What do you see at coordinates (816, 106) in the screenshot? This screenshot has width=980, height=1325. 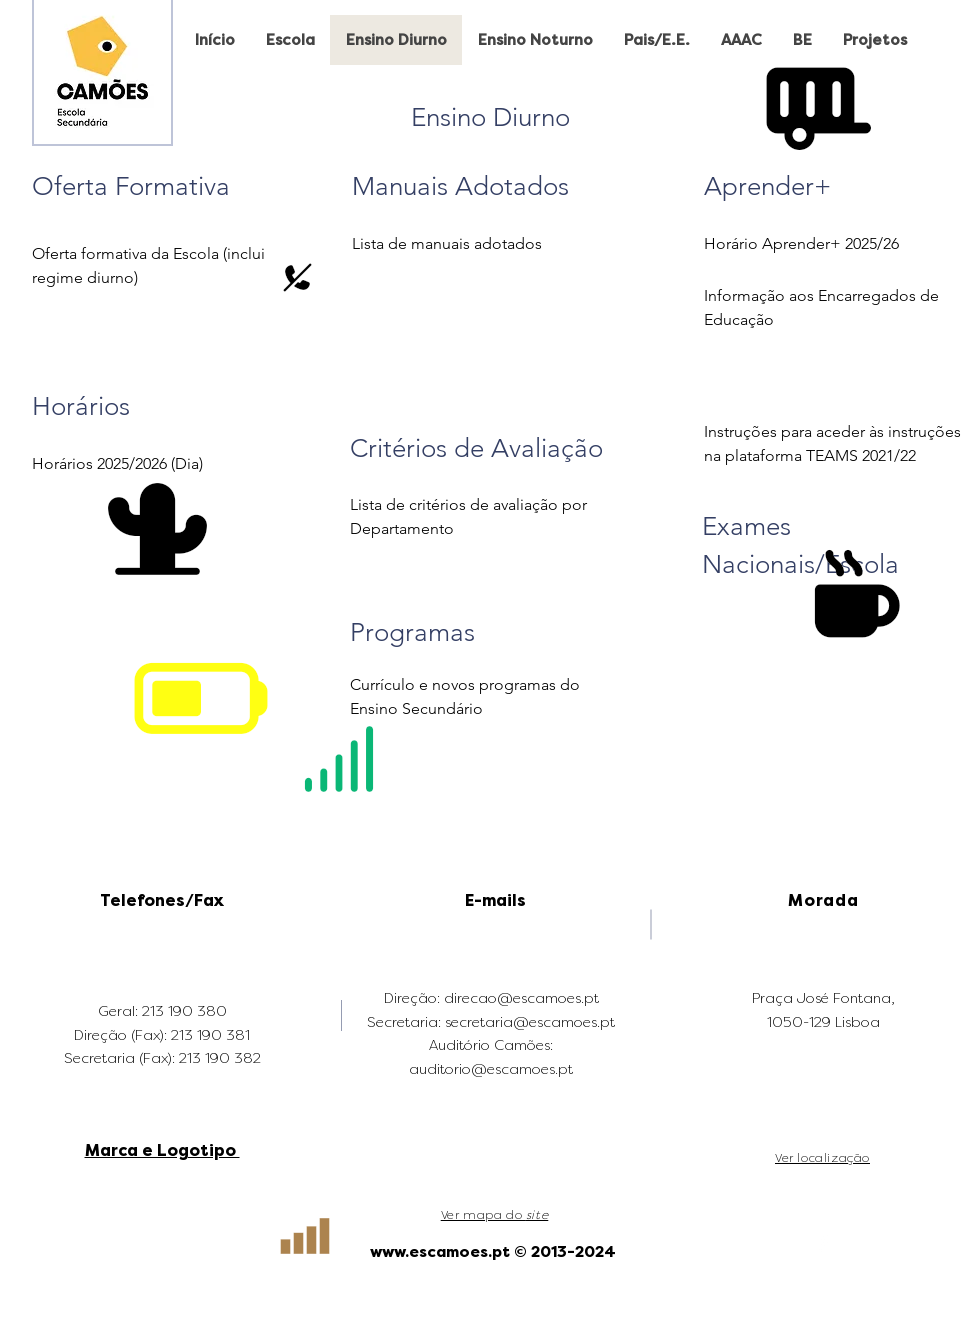 I see `view trailer or towing equipment options` at bounding box center [816, 106].